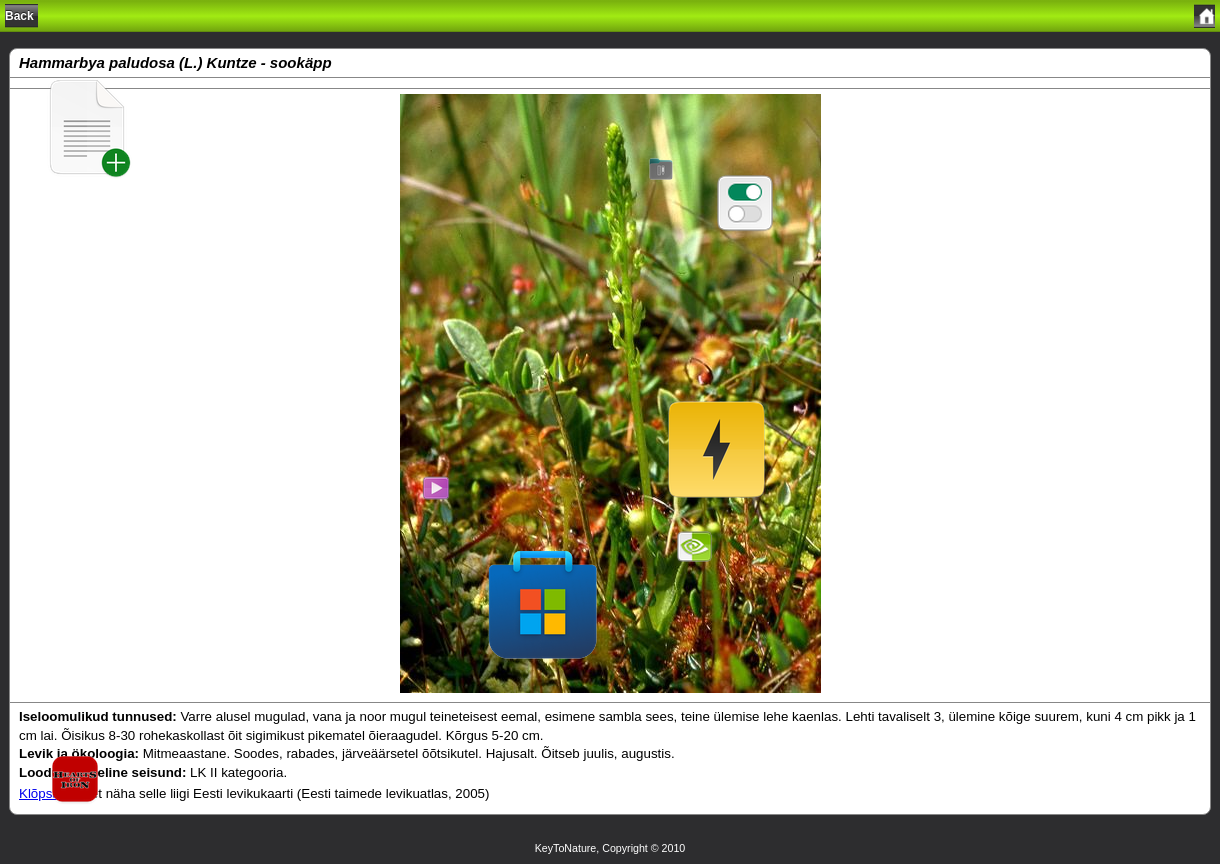 This screenshot has height=864, width=1220. I want to click on open NVIDIA graphics card settings, so click(694, 546).